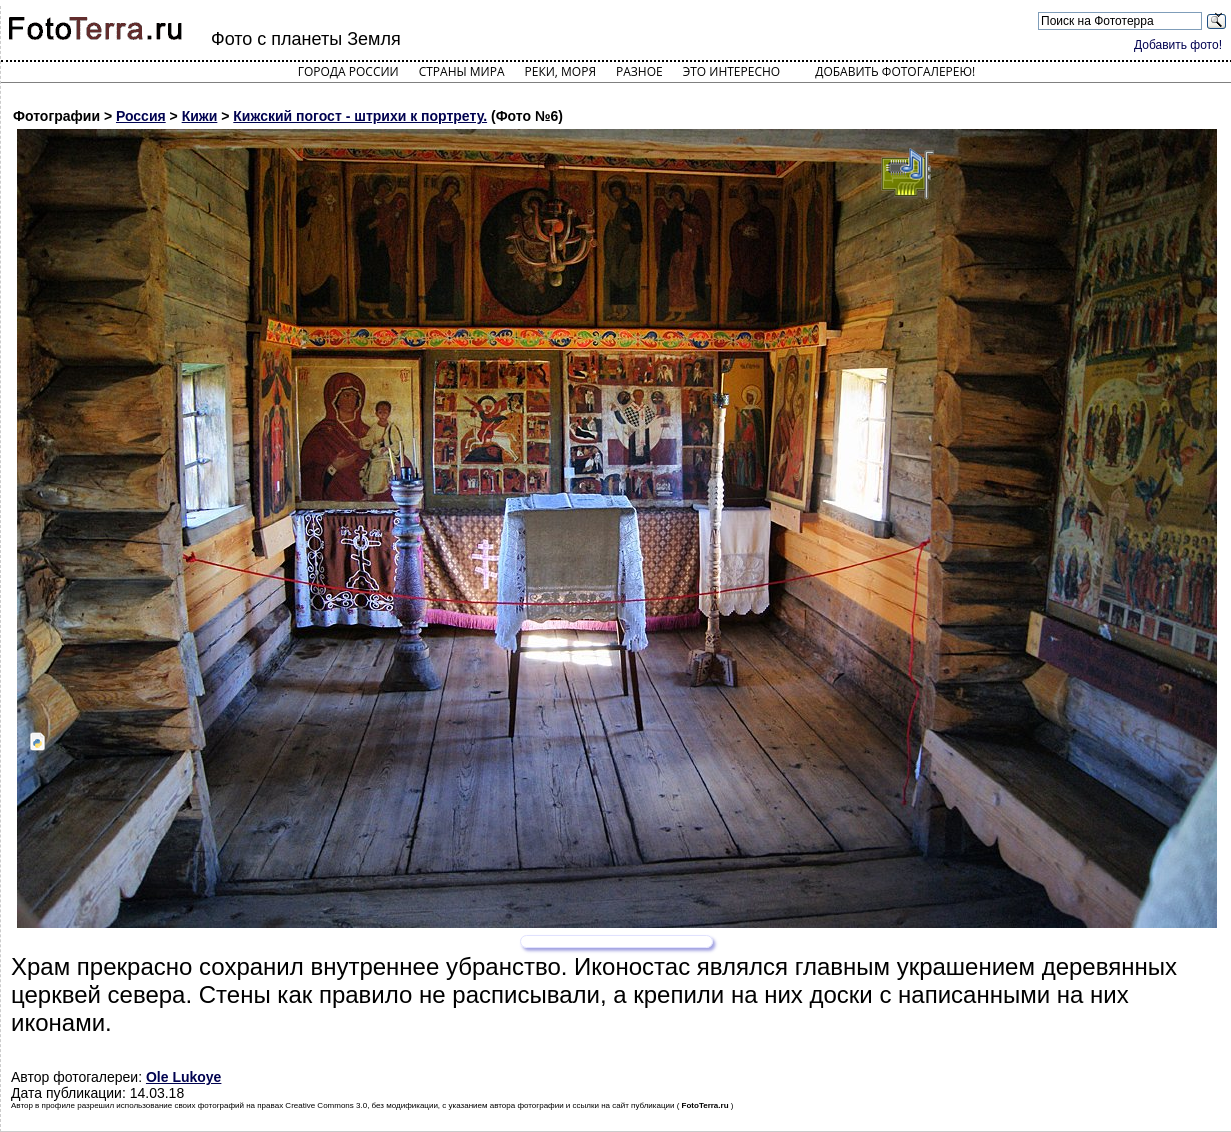 The width and height of the screenshot is (1231, 1132). I want to click on a python 3 script or source file, so click(37, 741).